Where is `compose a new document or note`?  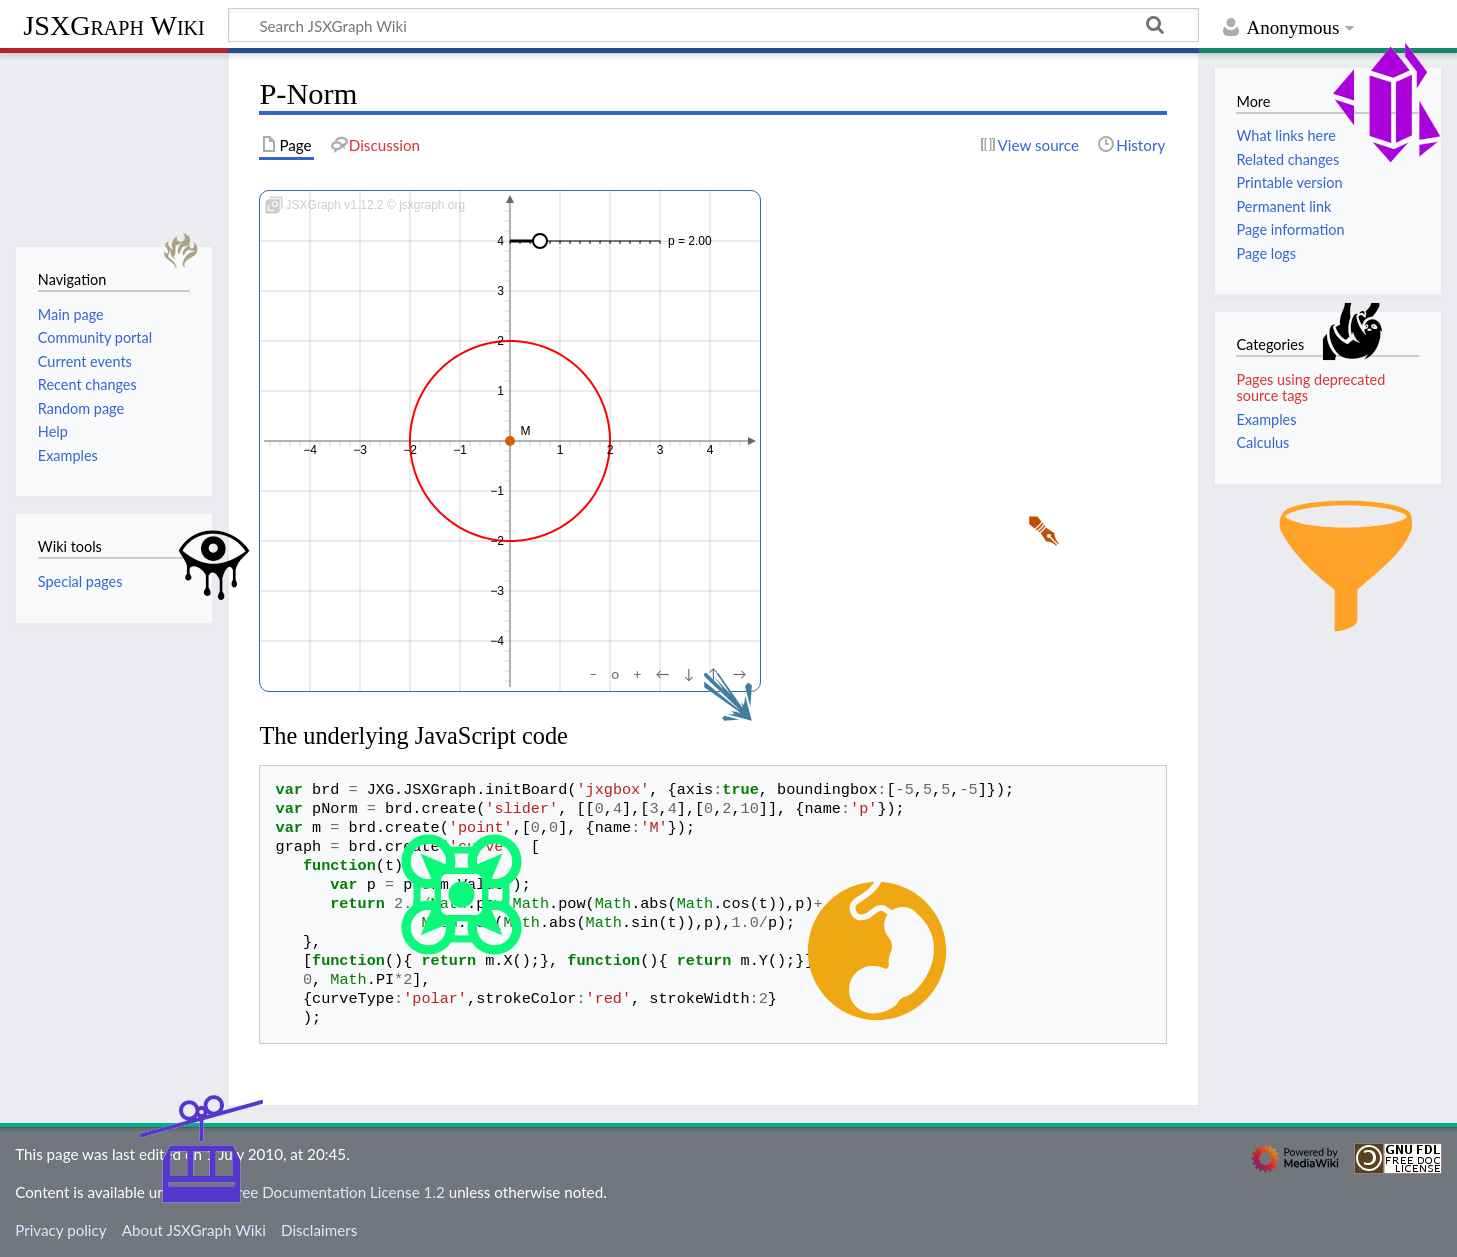
compose a new document or note is located at coordinates (1044, 531).